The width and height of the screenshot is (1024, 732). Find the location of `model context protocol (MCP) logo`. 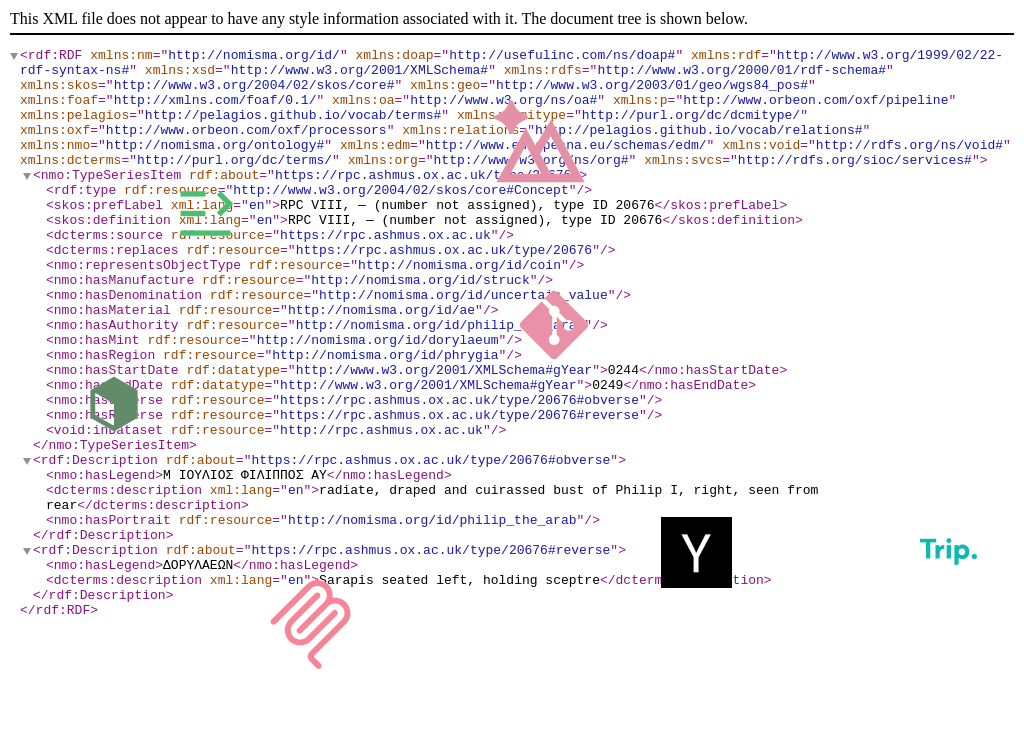

model context protocol (MCP) logo is located at coordinates (310, 624).